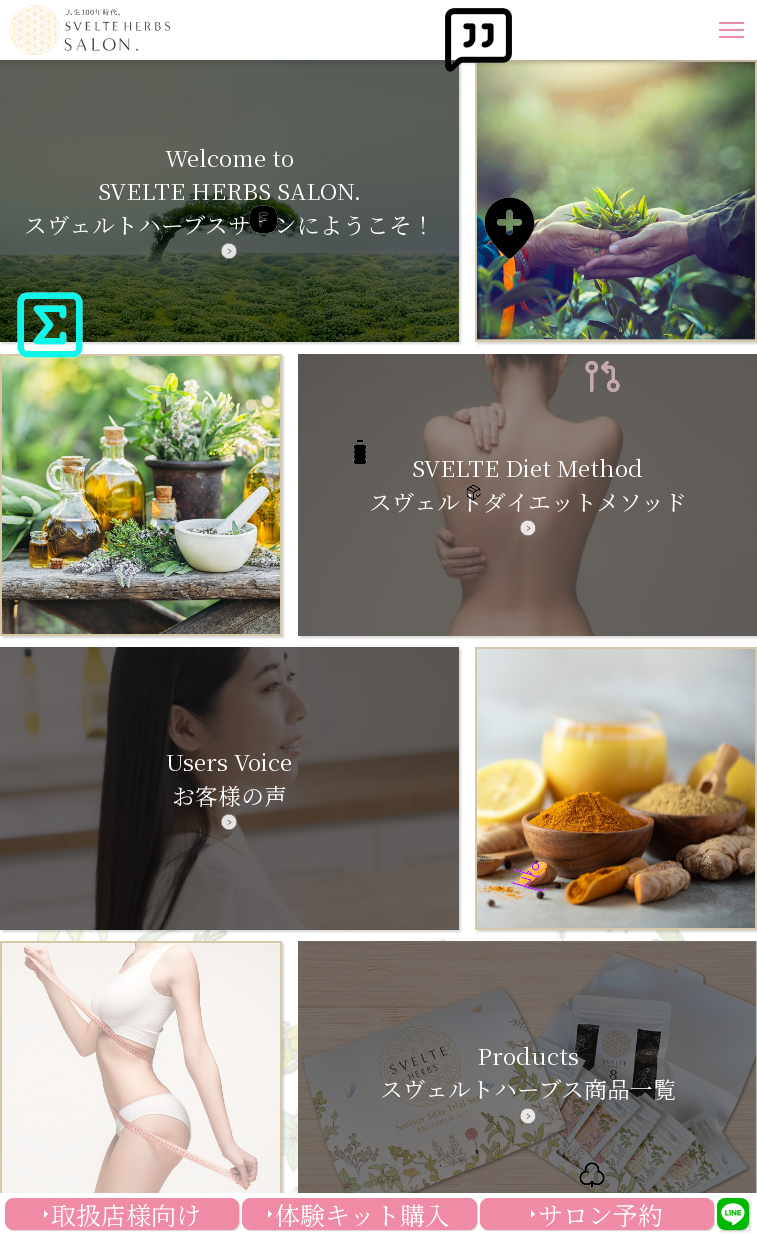 The height and width of the screenshot is (1235, 757). I want to click on facebook app or service integration, so click(263, 219).